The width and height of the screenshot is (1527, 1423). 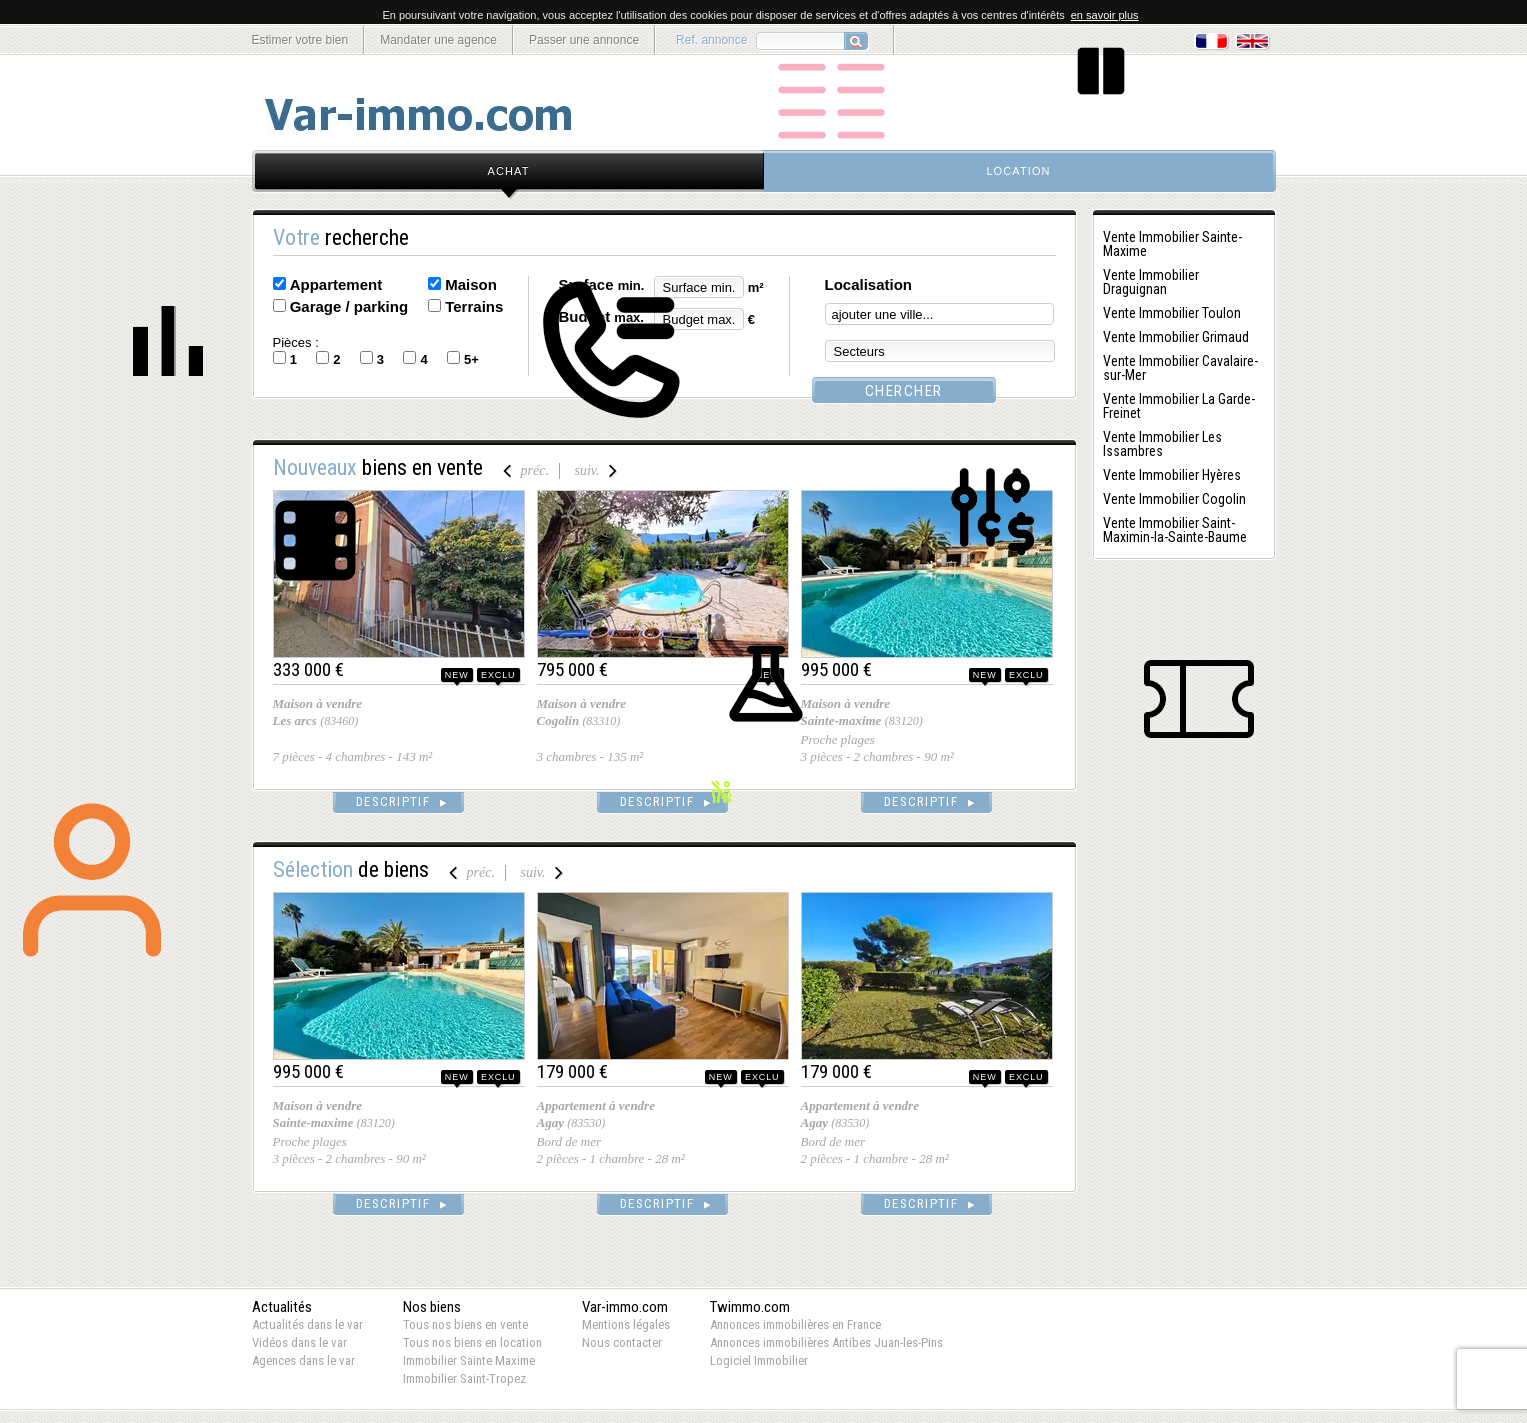 I want to click on view contact list or phone directory, so click(x=614, y=347).